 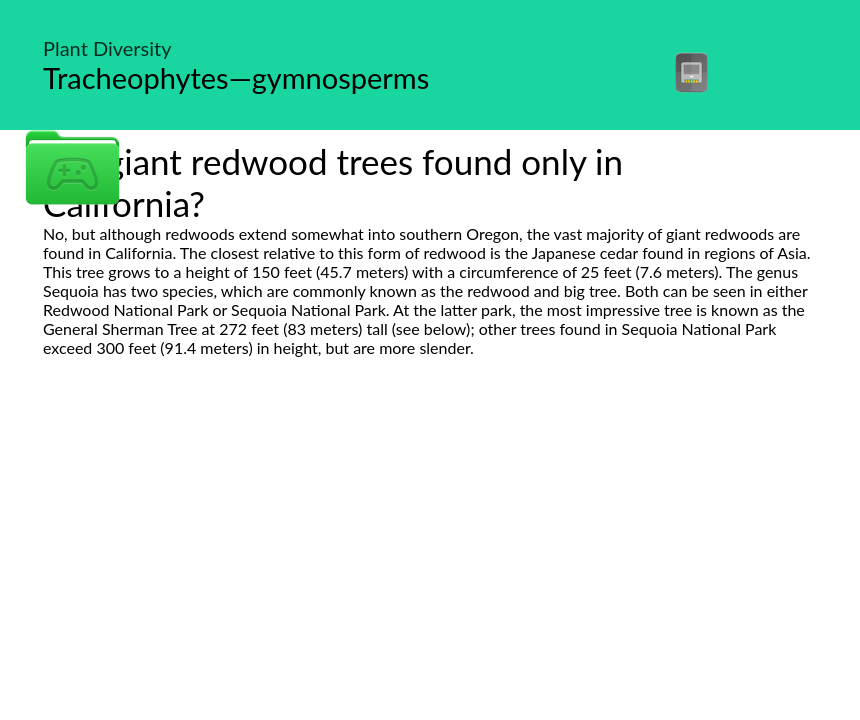 What do you see at coordinates (72, 167) in the screenshot?
I see `open your games folder` at bounding box center [72, 167].